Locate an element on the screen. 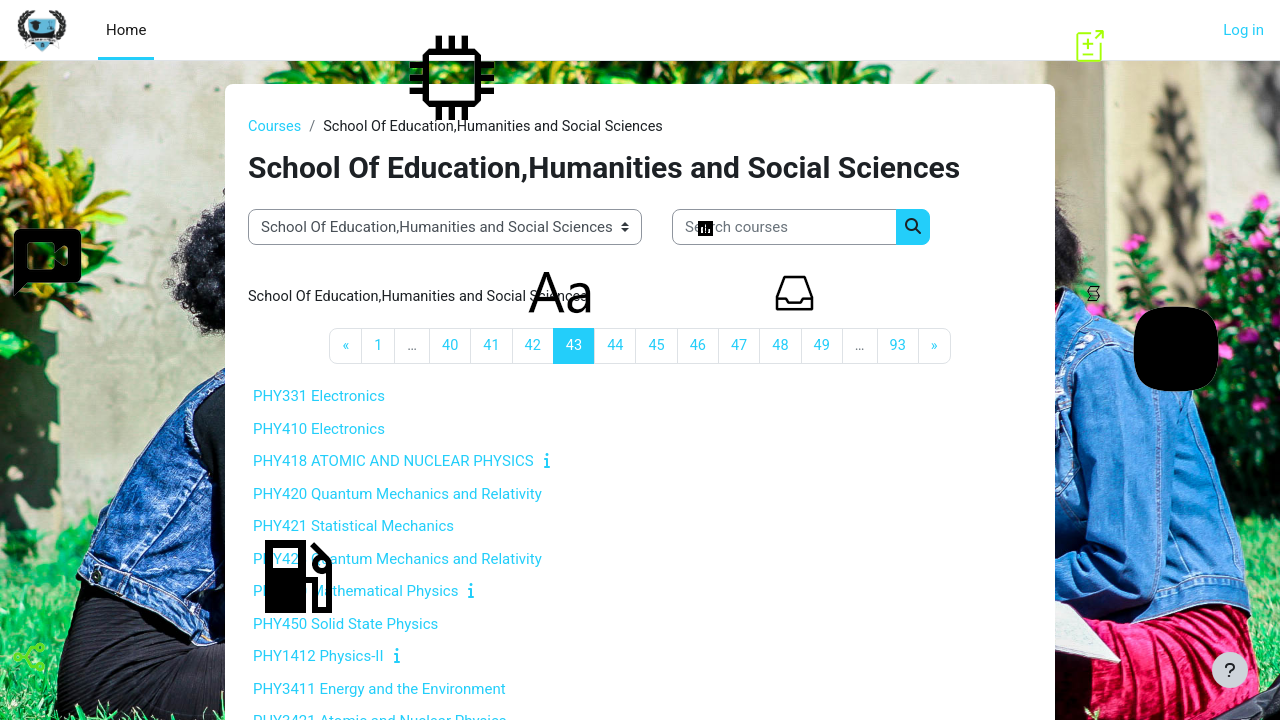 The width and height of the screenshot is (1280, 720). start a video chat is located at coordinates (47, 262).